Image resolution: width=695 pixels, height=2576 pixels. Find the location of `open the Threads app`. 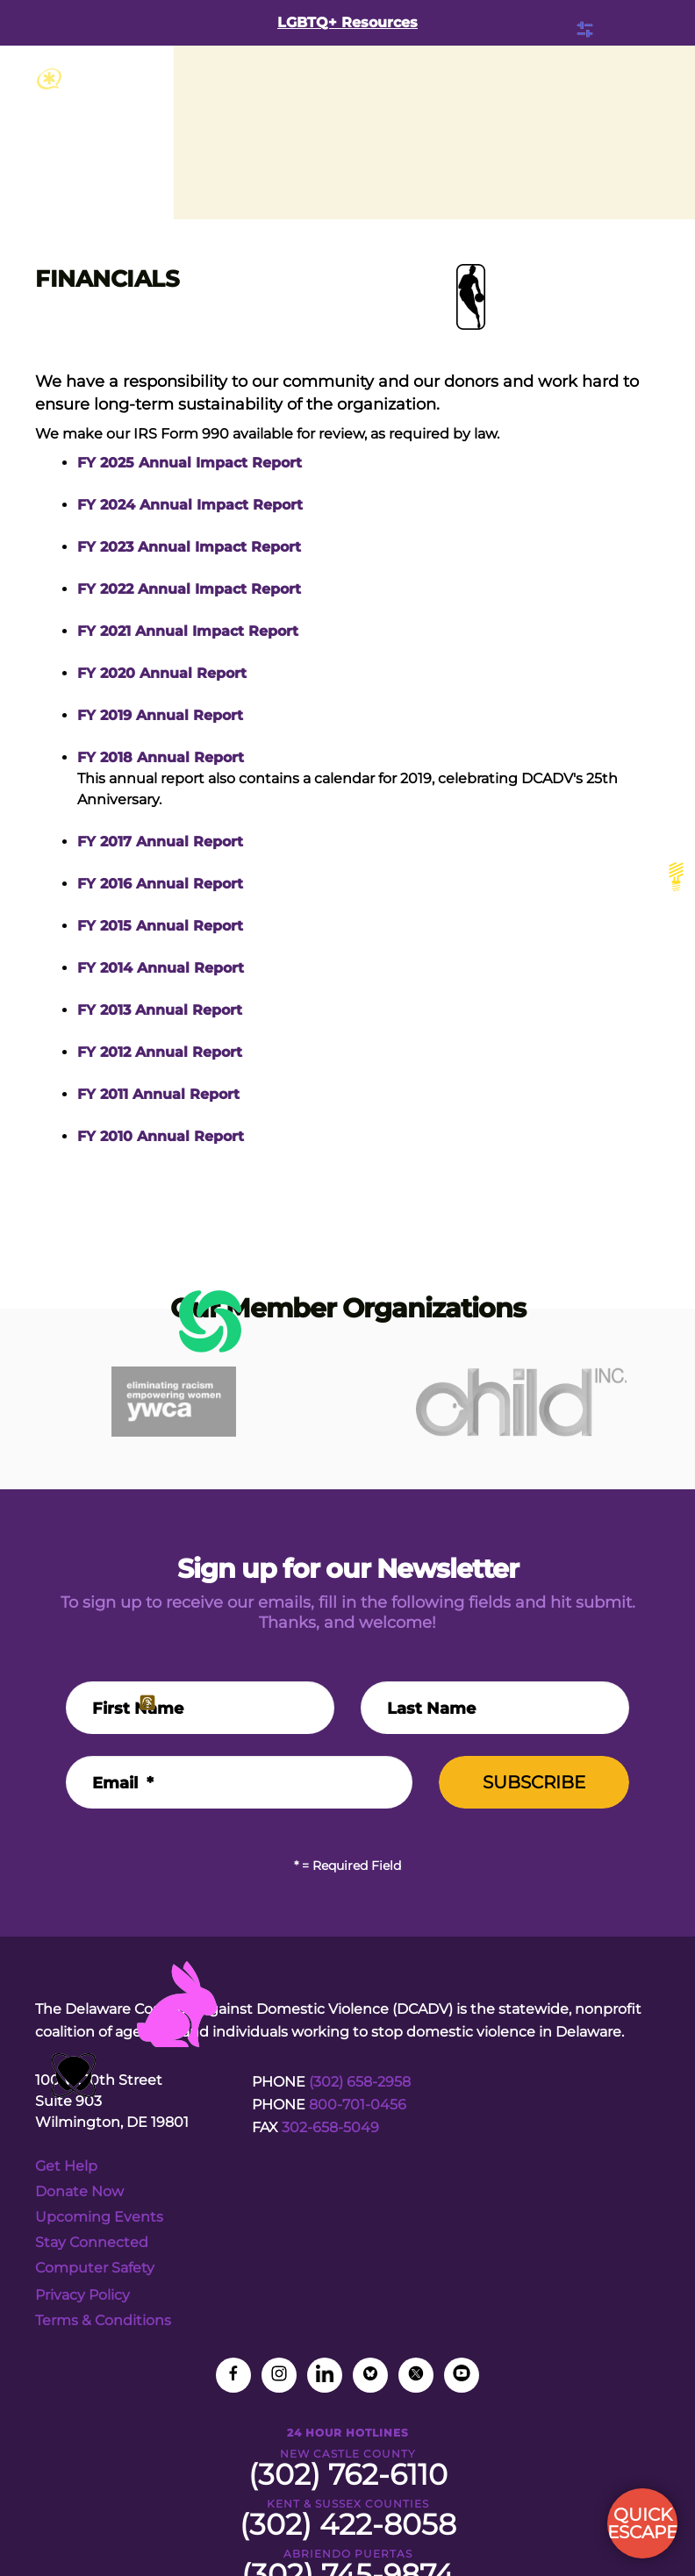

open the Threads app is located at coordinates (147, 1702).